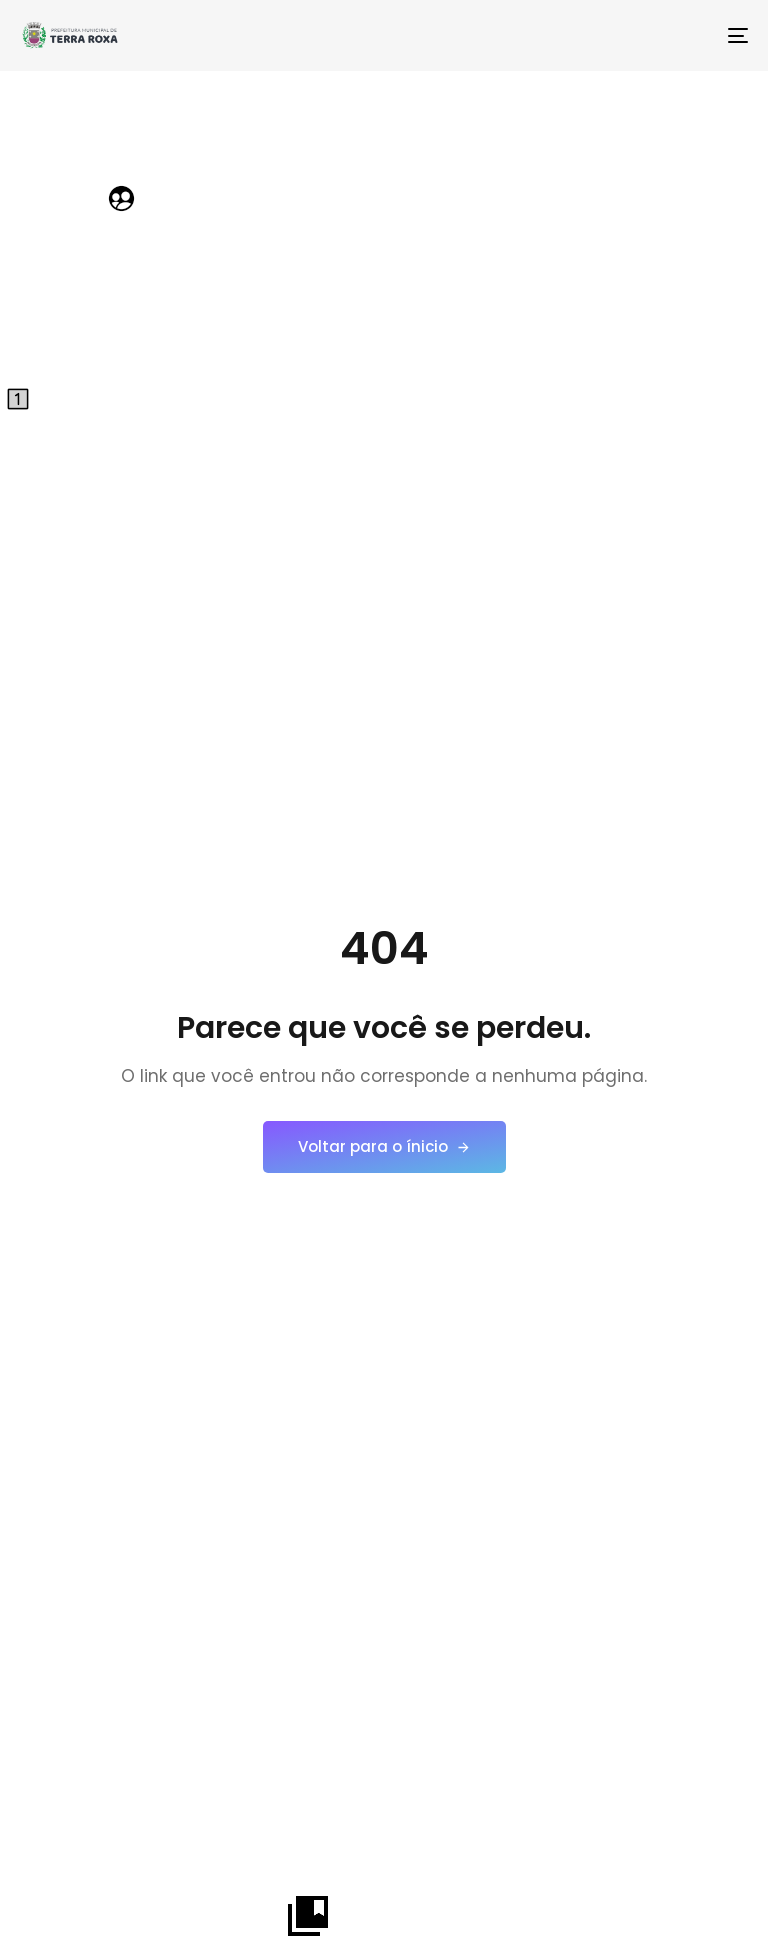 This screenshot has width=768, height=1952. What do you see at coordinates (308, 1916) in the screenshot?
I see `access your bookmarked collections` at bounding box center [308, 1916].